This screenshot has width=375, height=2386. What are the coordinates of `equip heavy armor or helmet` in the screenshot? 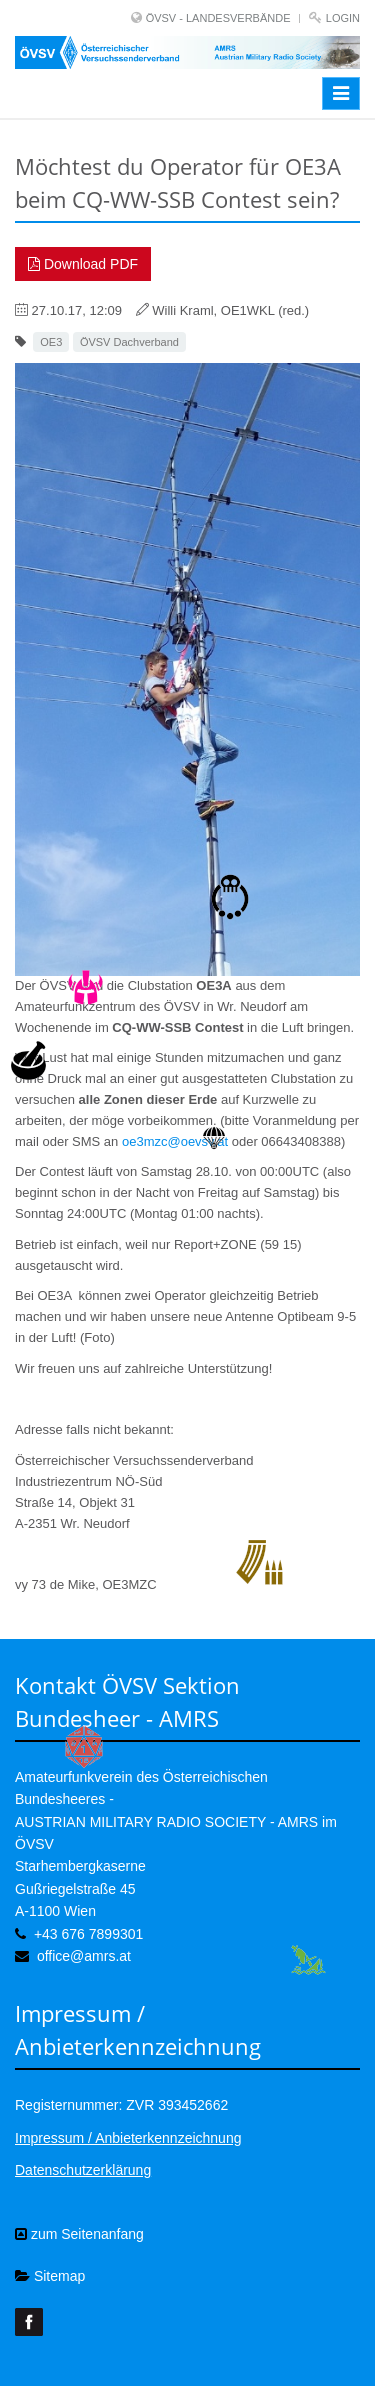 It's located at (85, 987).